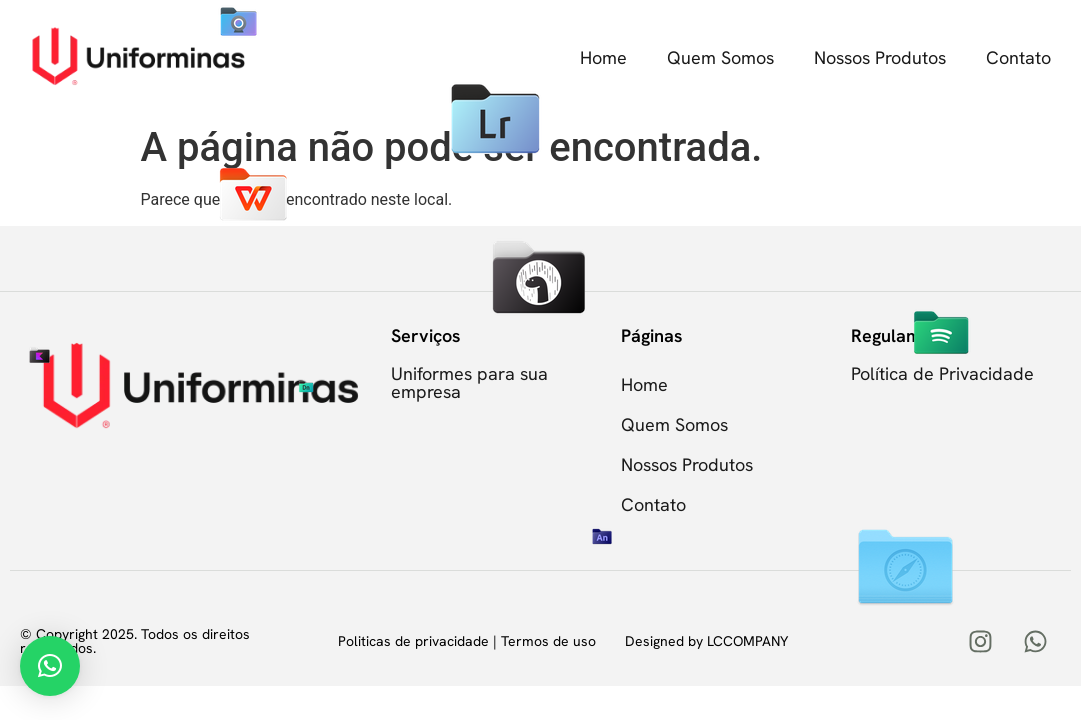 This screenshot has height=720, width=1081. Describe the element at coordinates (39, 355) in the screenshot. I see `open kotlin project folder` at that location.